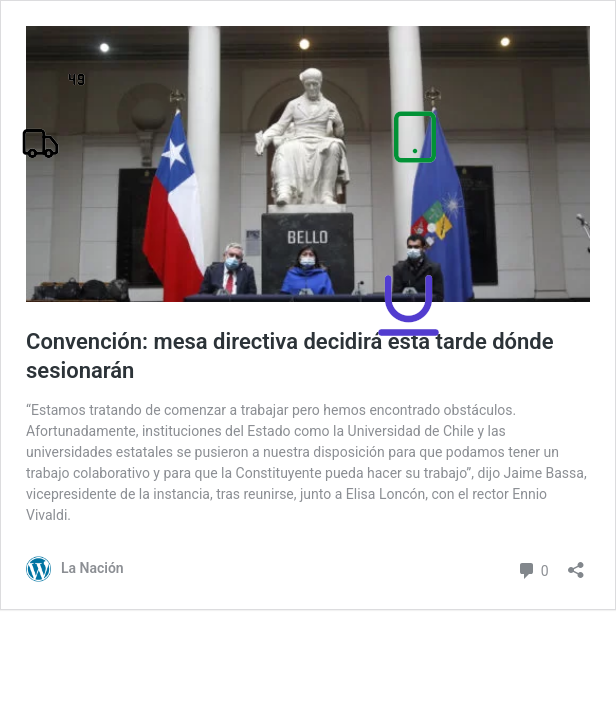 Image resolution: width=616 pixels, height=720 pixels. Describe the element at coordinates (40, 143) in the screenshot. I see `track your delivery or shipment` at that location.